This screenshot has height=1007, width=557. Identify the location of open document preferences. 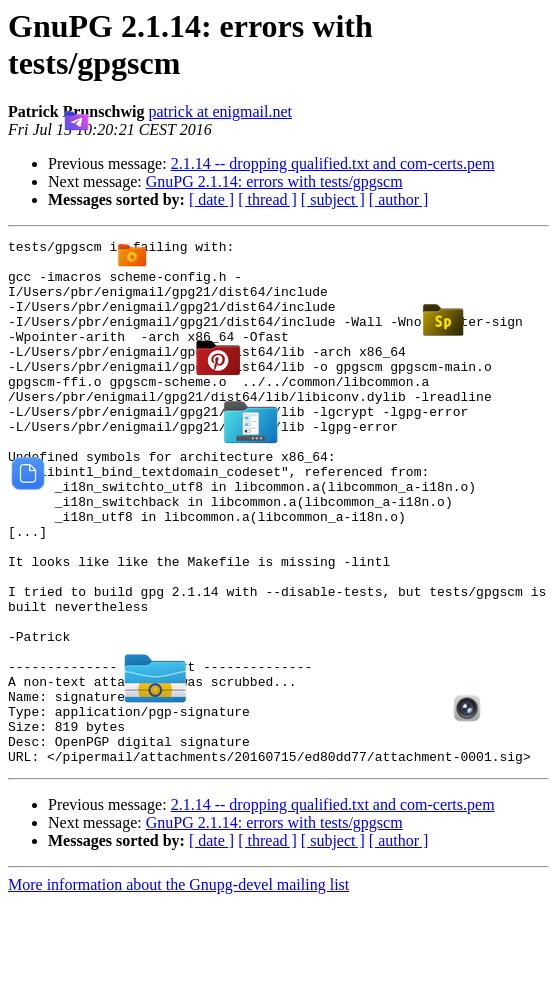
(28, 474).